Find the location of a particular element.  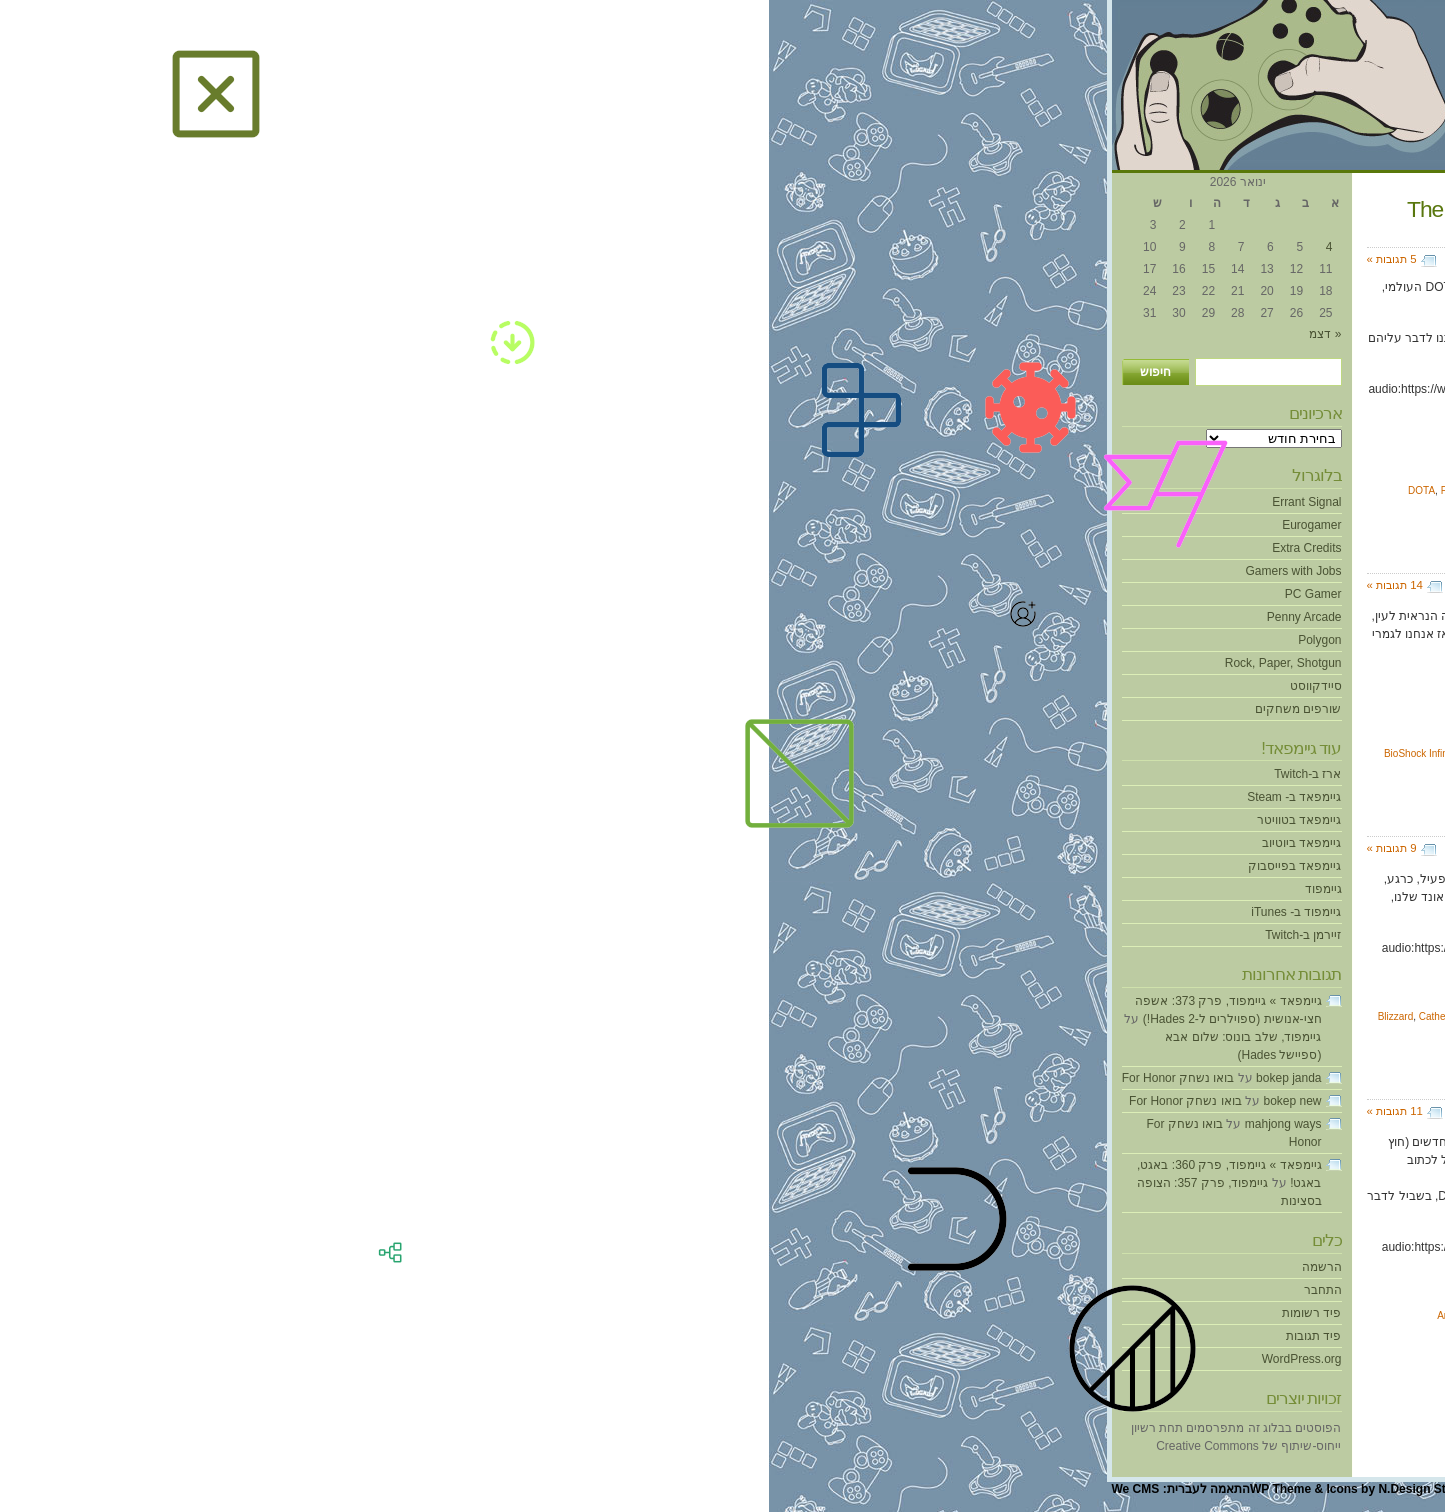

placeholder for missing or unloaded image content is located at coordinates (799, 773).